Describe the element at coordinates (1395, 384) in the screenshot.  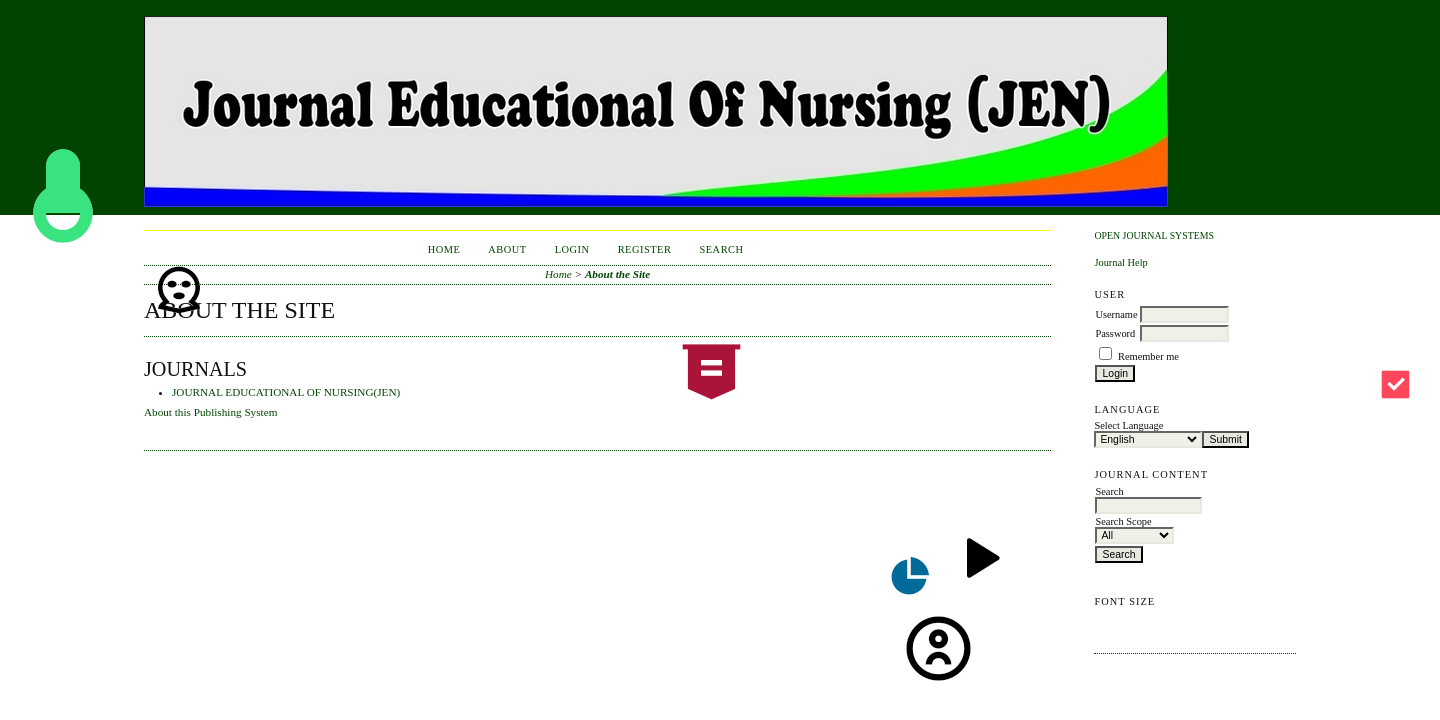
I see `indicates a selected or completed item` at that location.